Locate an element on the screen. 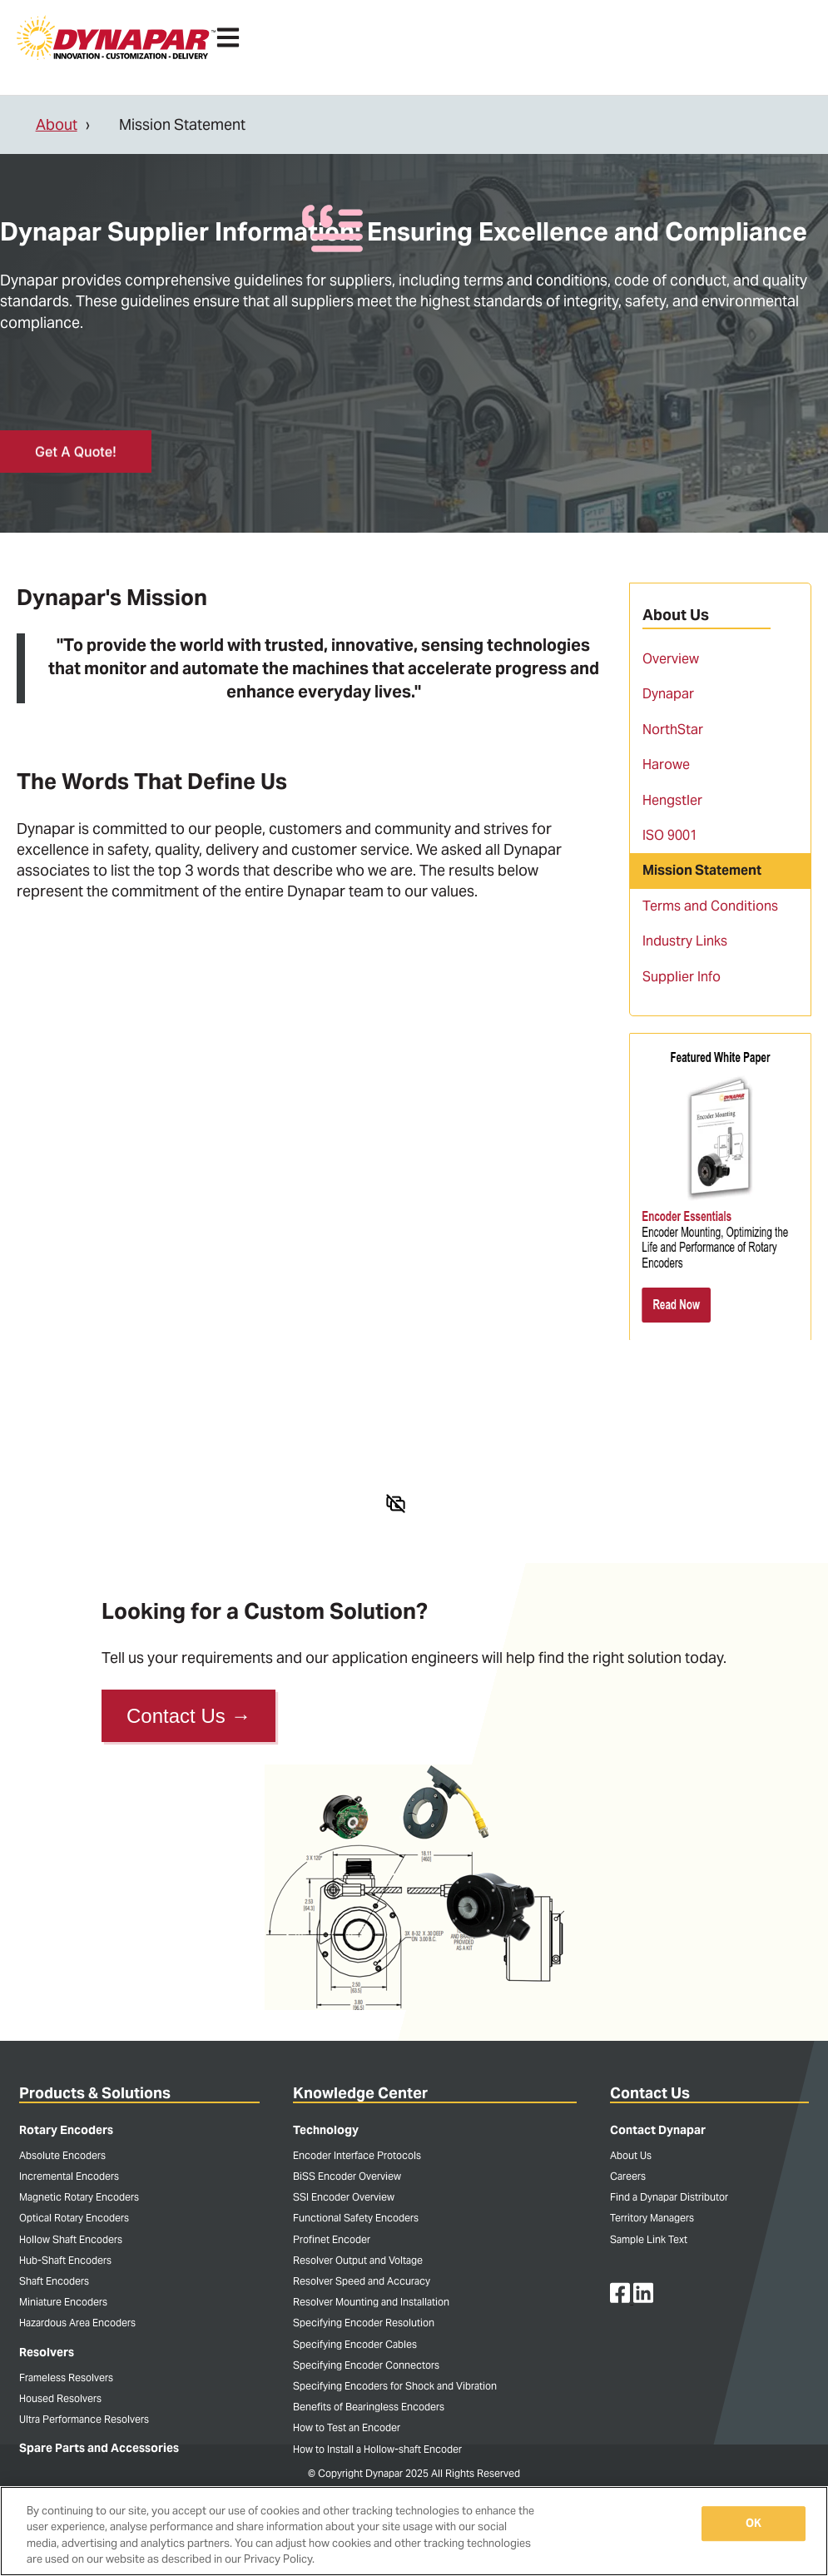 The height and width of the screenshot is (2576, 828). indicates payment is unavailable or disabled is located at coordinates (395, 1503).